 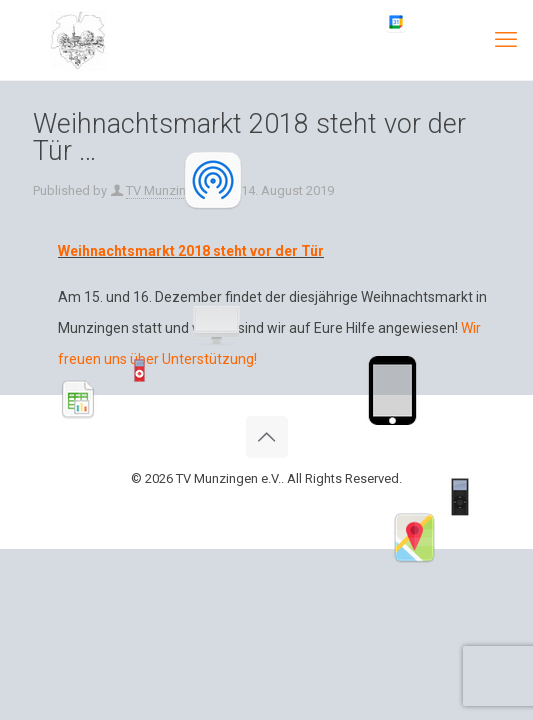 What do you see at coordinates (392, 390) in the screenshot?
I see `view connected iPad Air device` at bounding box center [392, 390].